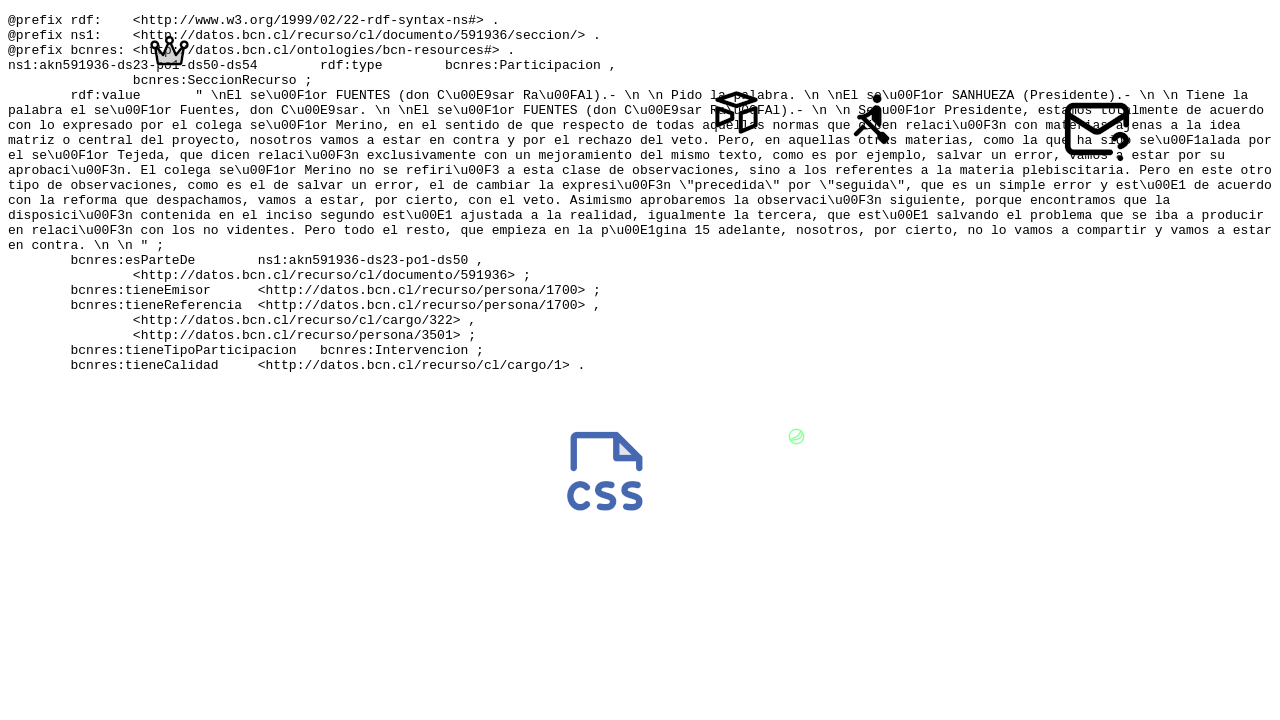 This screenshot has height=720, width=1280. I want to click on access rowing or kayaking activities, so click(870, 118).